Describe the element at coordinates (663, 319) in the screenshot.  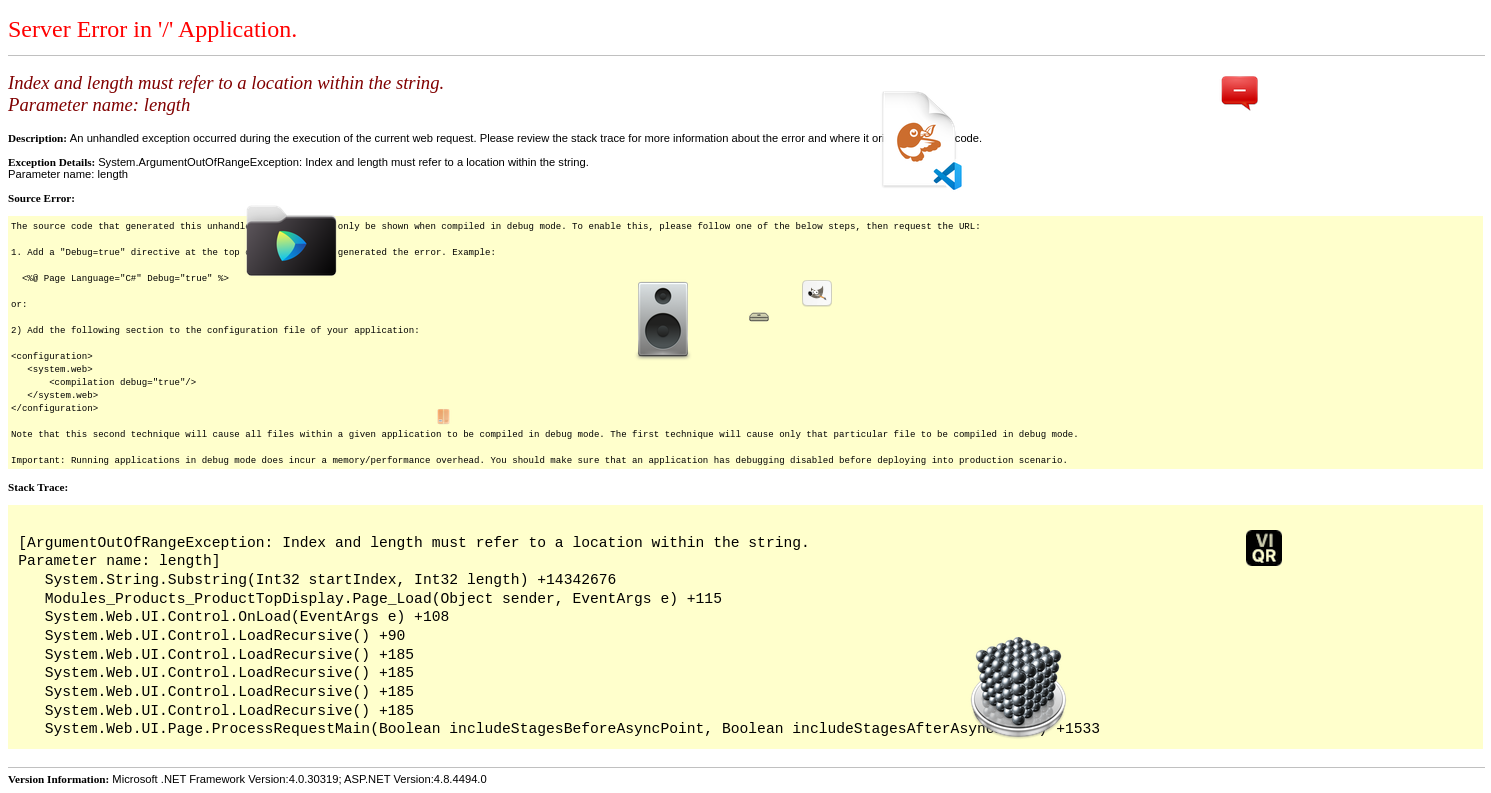
I see `access sound or audio settings` at that location.